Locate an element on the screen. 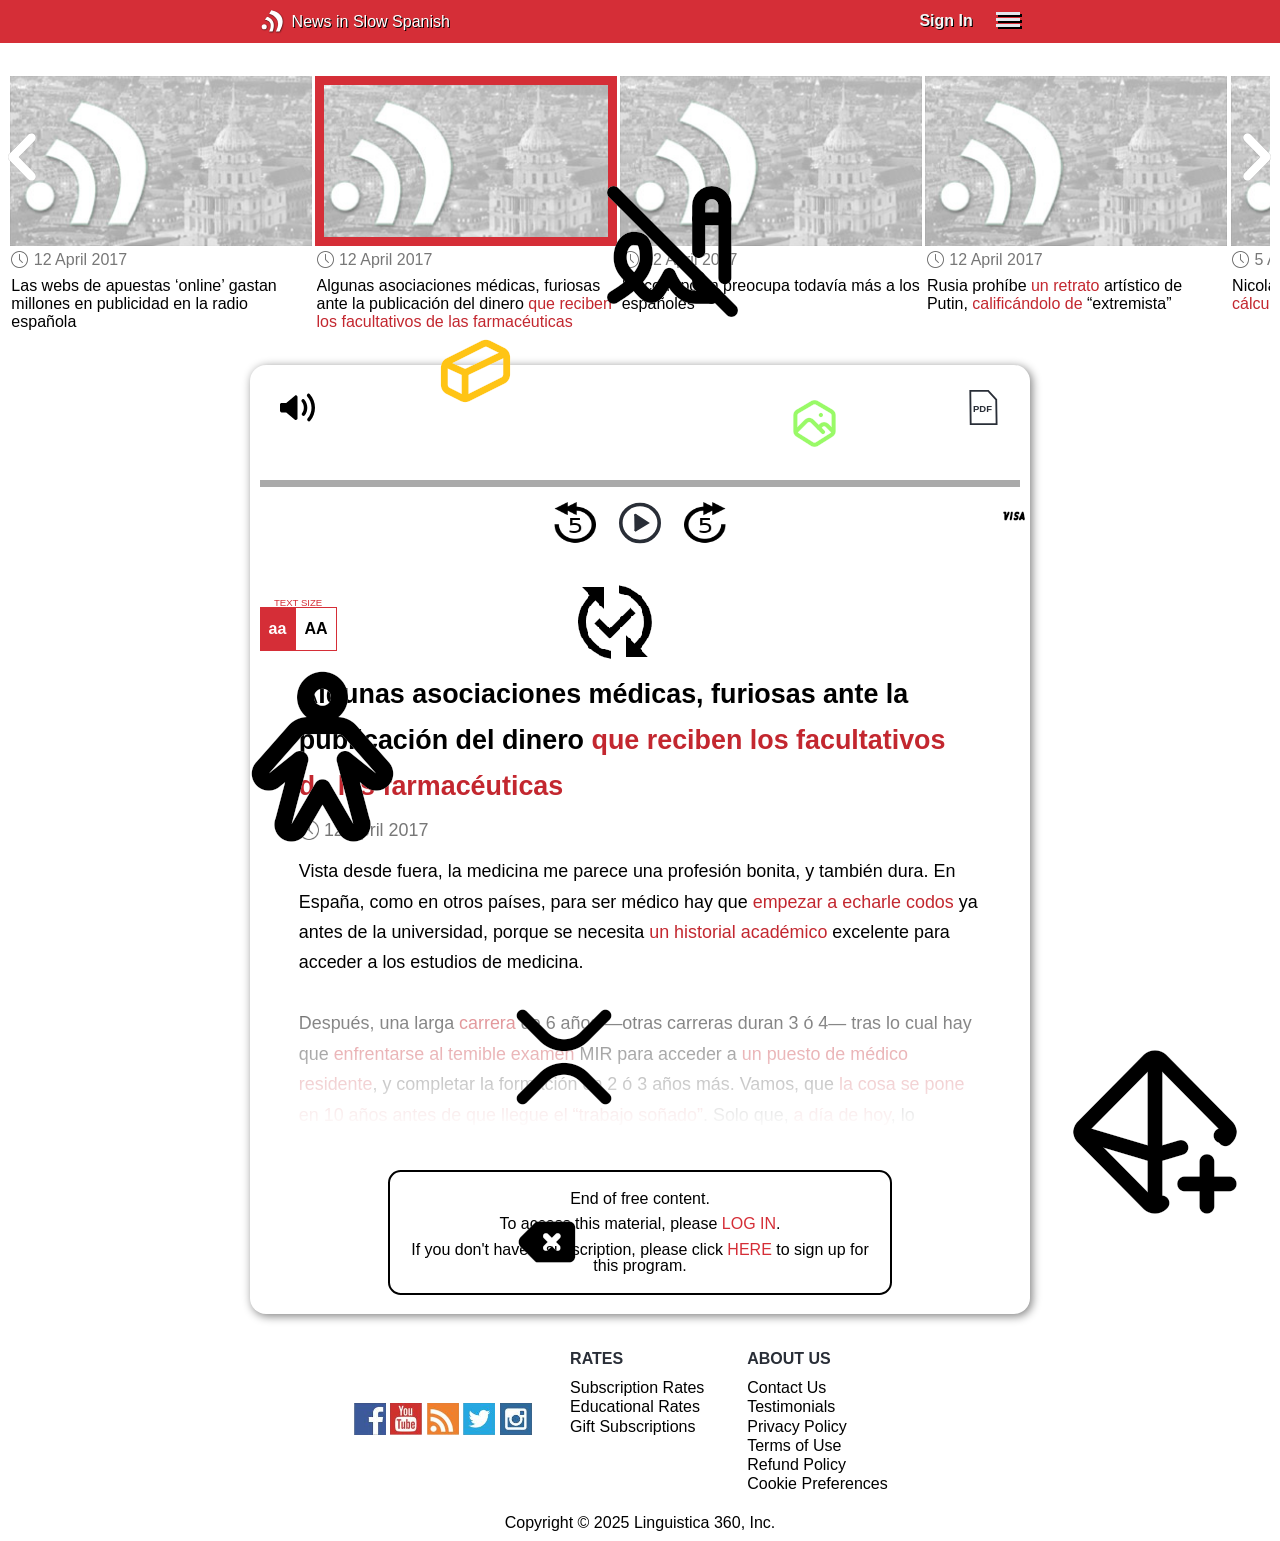 The width and height of the screenshot is (1280, 1541). view your profile is located at coordinates (322, 759).